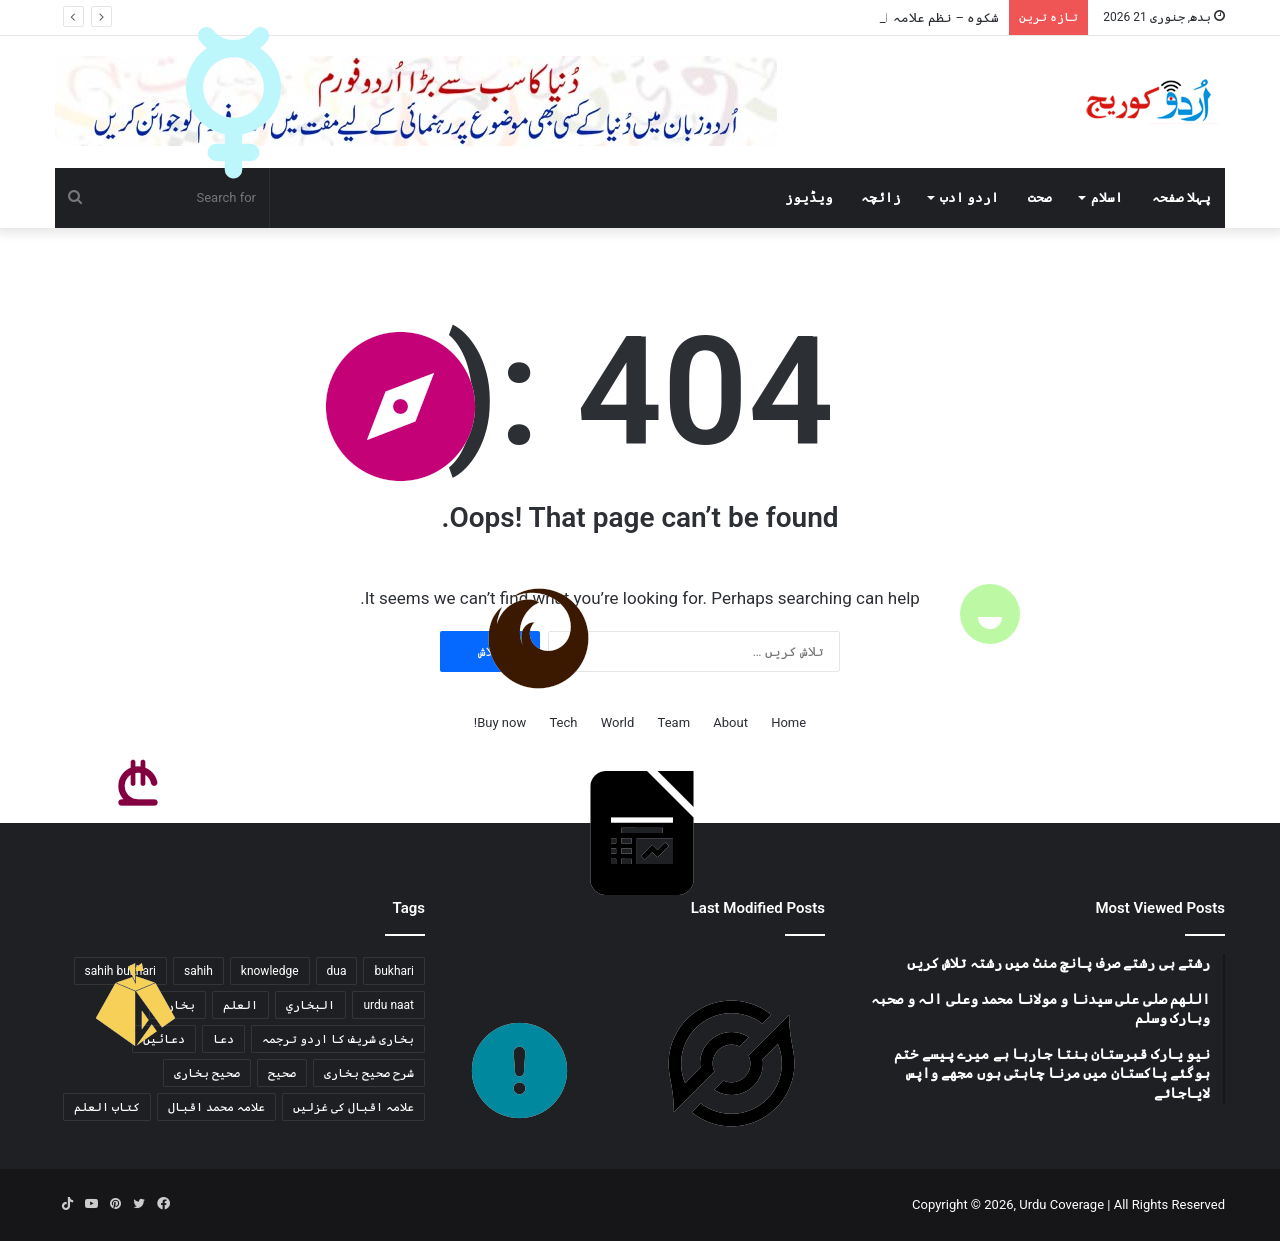 This screenshot has height=1241, width=1280. Describe the element at coordinates (138, 786) in the screenshot. I see `indicates Georgian lari currency` at that location.